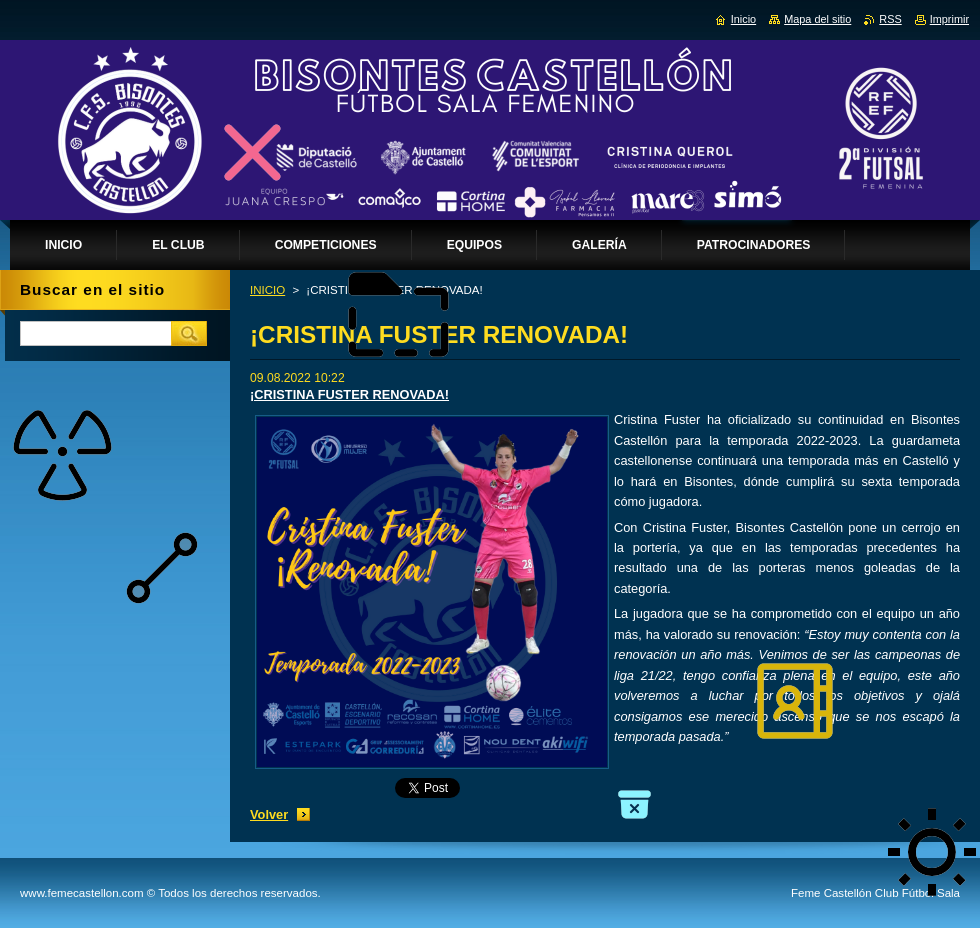  I want to click on toggle light mode or bright theme, so click(932, 854).